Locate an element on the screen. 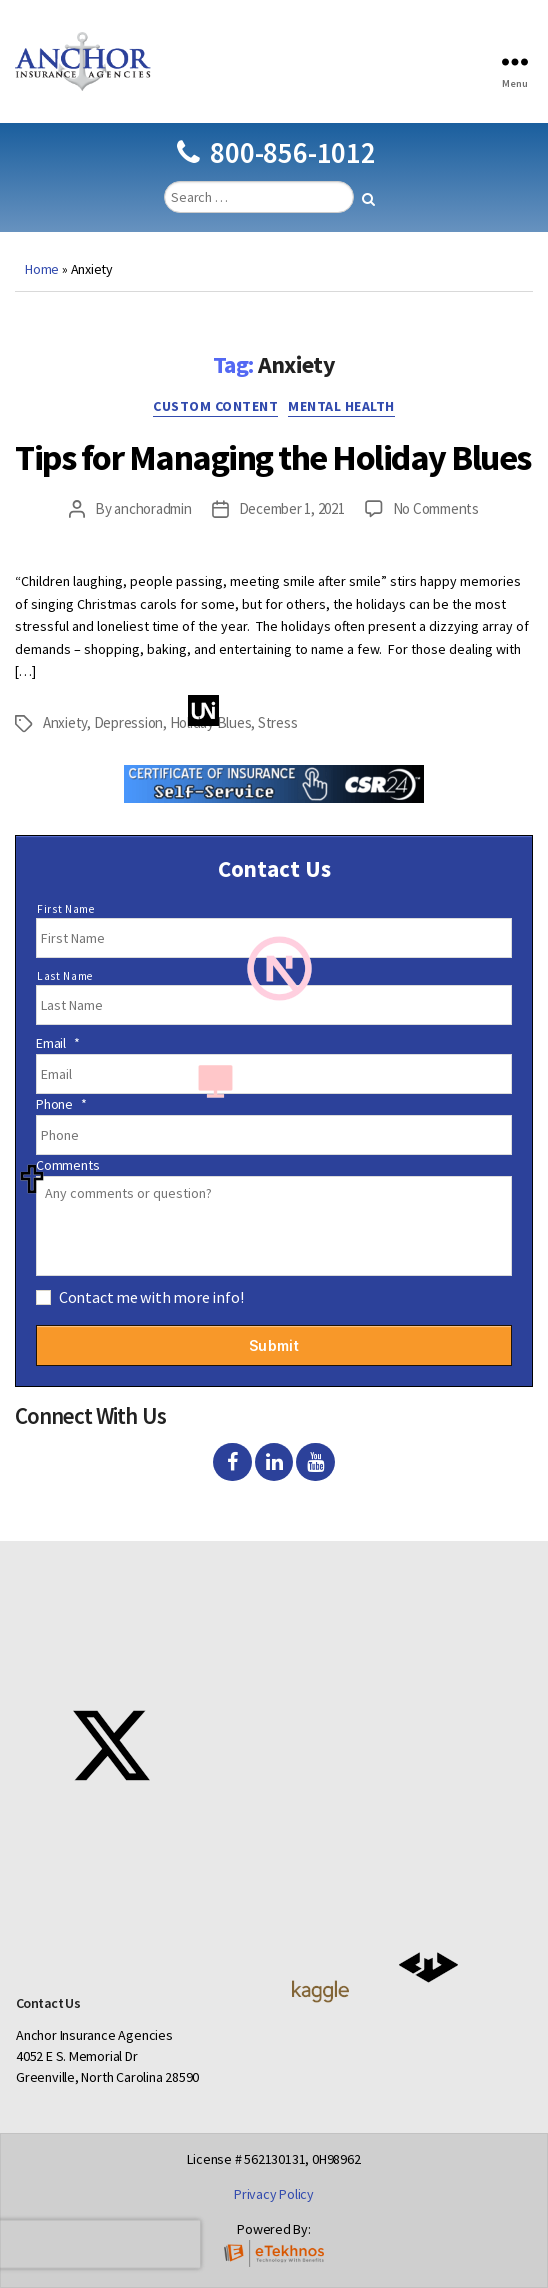  open the X (formerly Twitter) app is located at coordinates (111, 1745).